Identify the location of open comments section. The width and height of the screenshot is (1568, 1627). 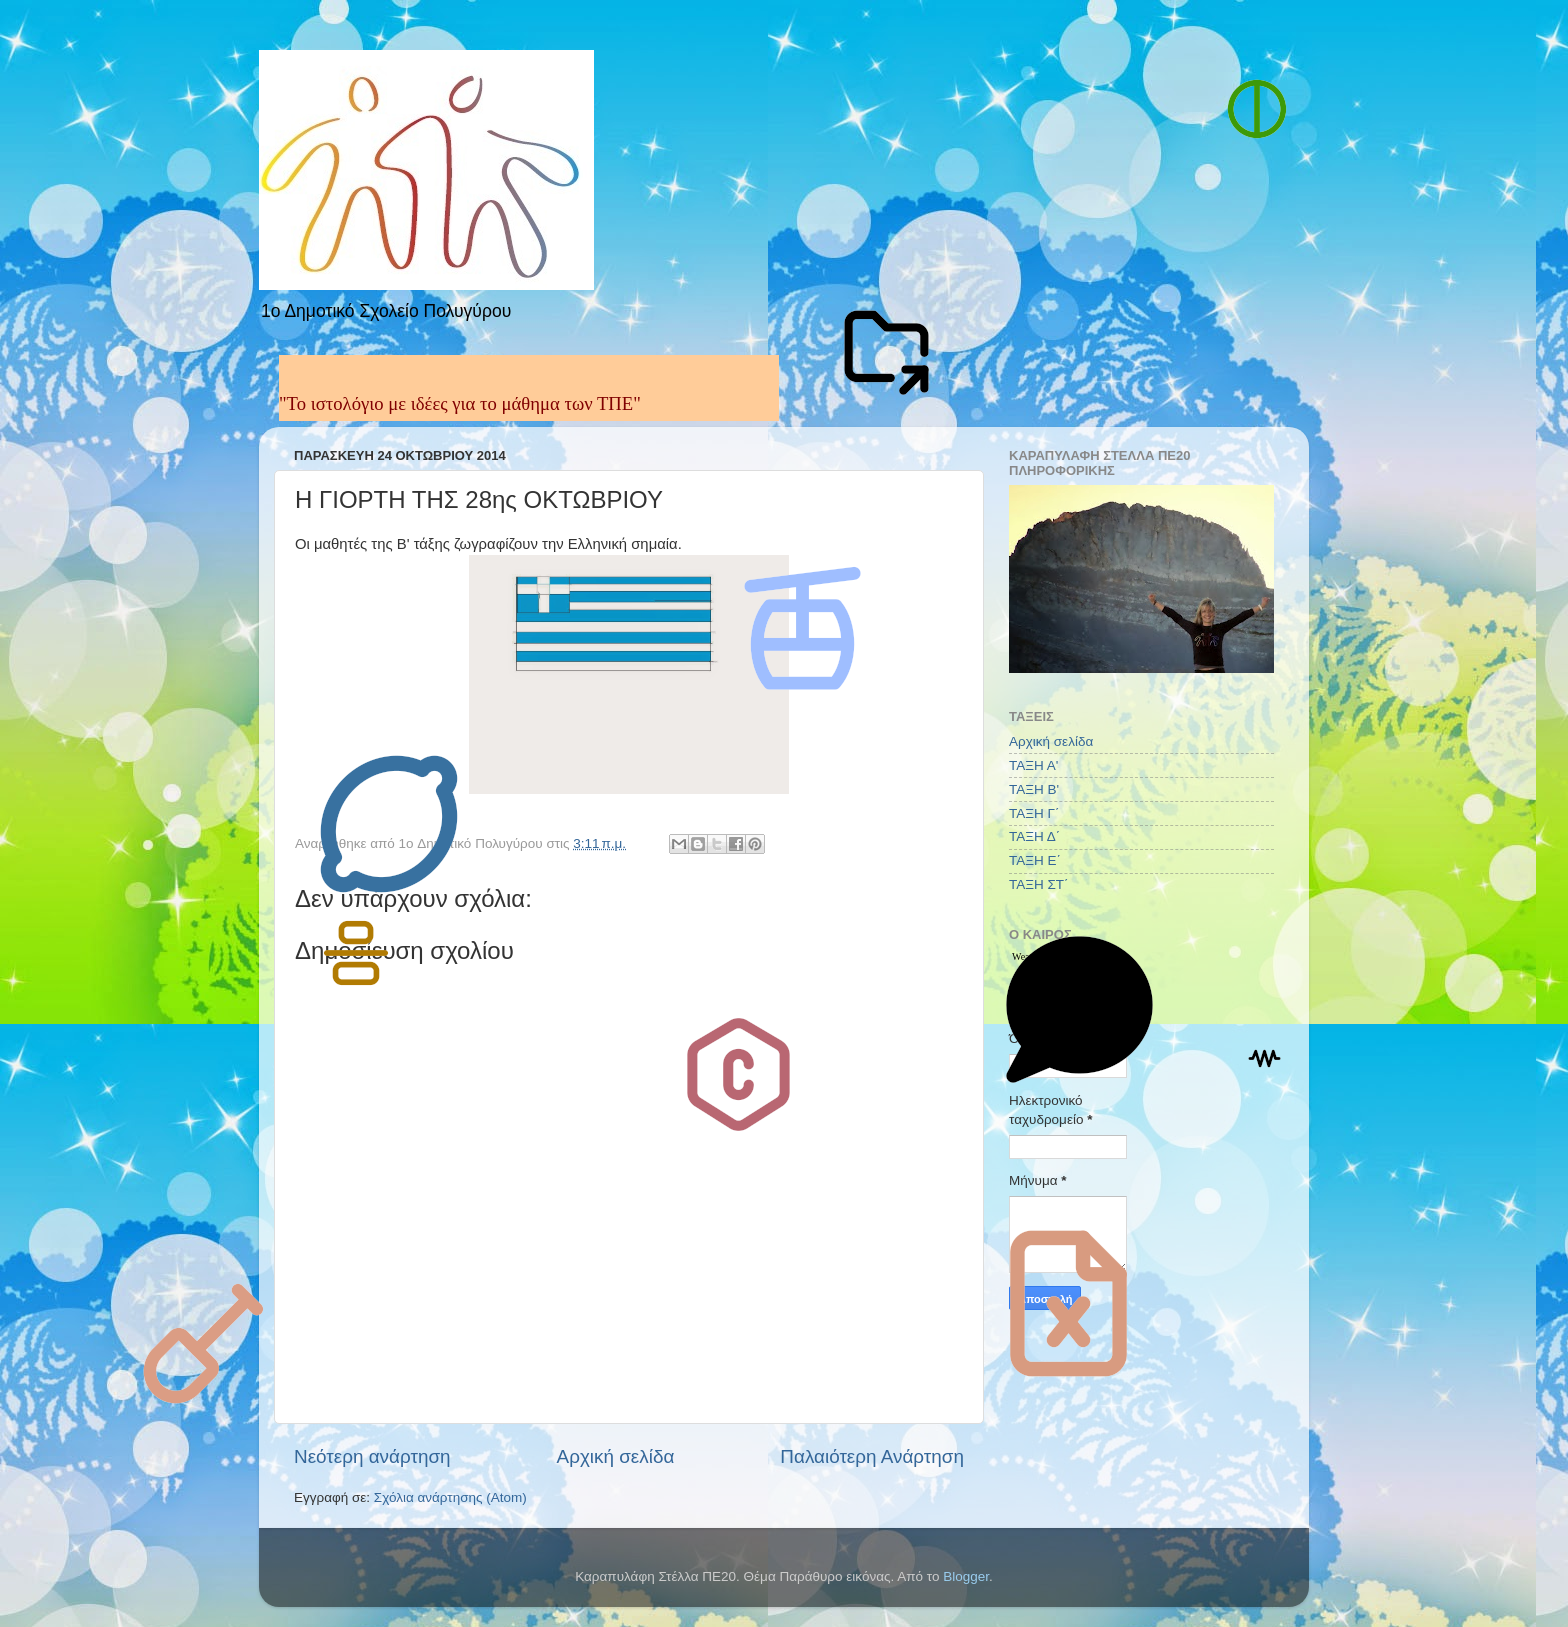
(1079, 1009).